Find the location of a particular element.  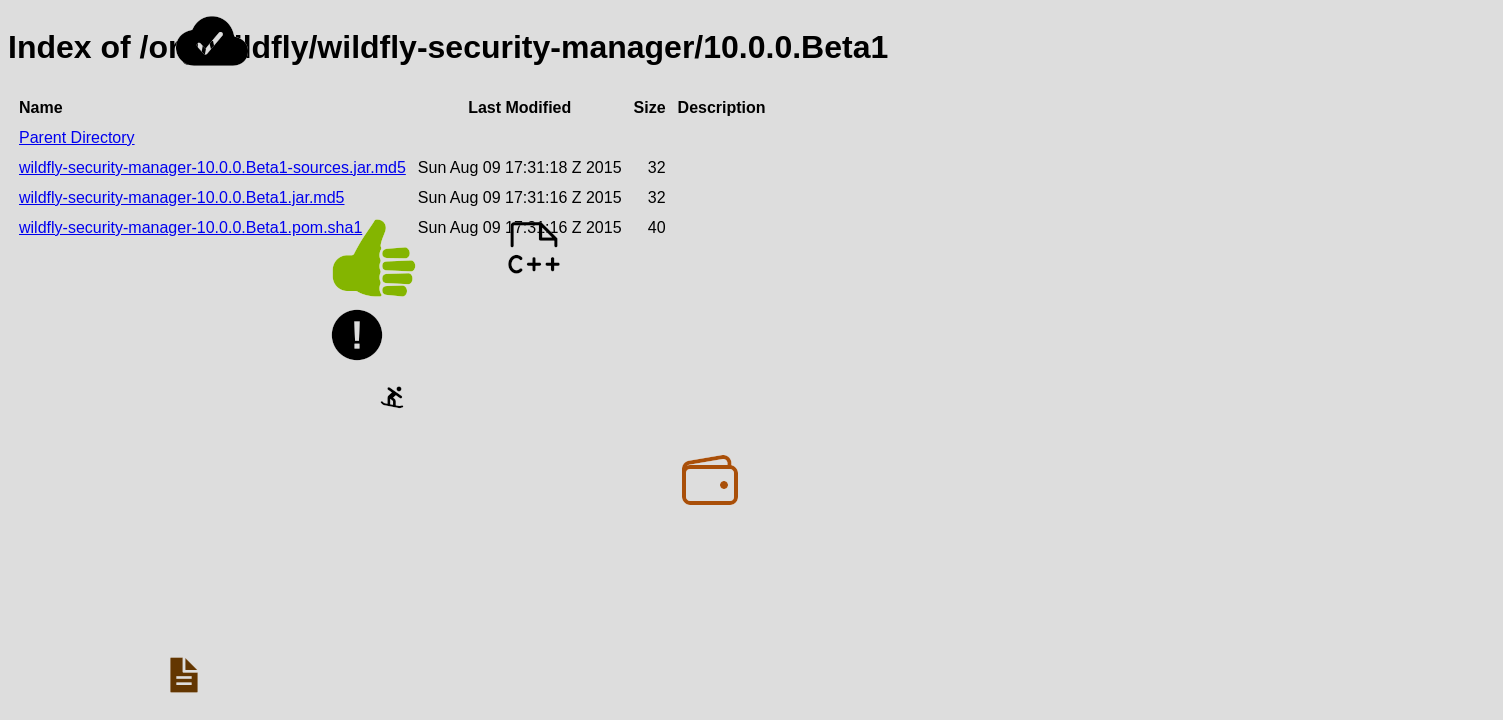

access snowboarding or winter sports content is located at coordinates (393, 397).